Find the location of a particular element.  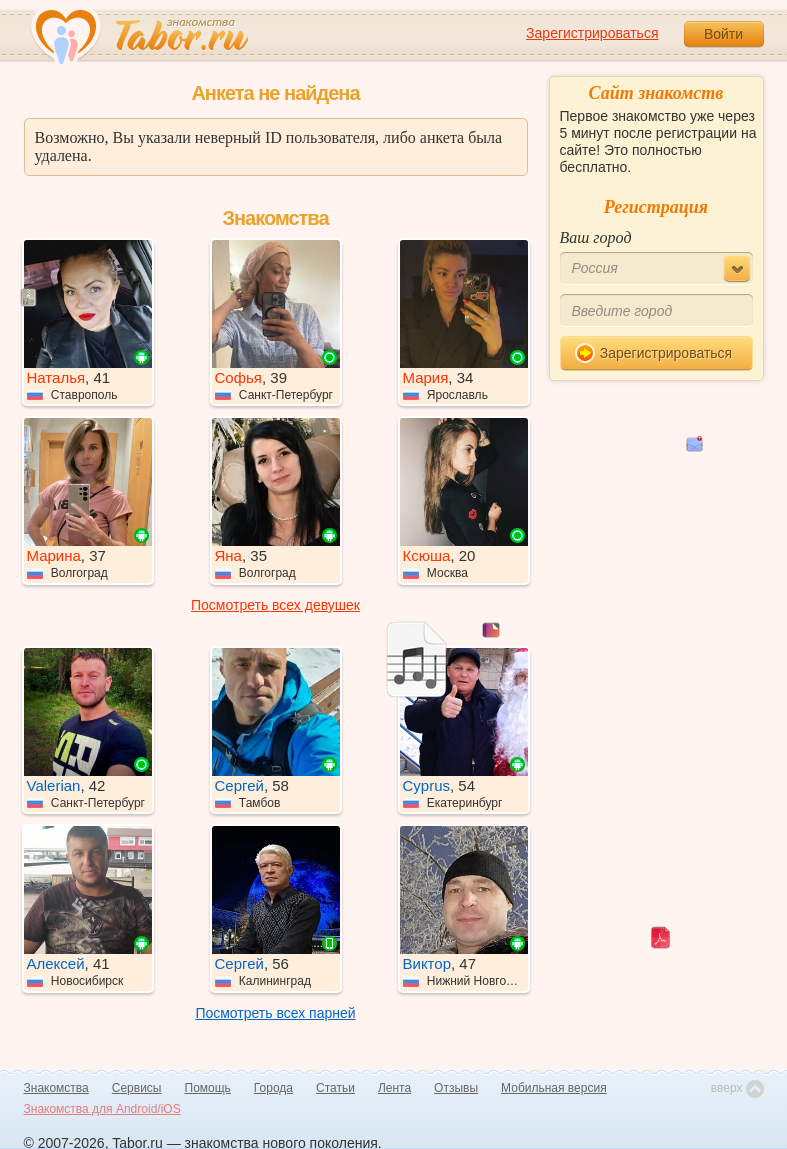

change desktop wallpaper settings is located at coordinates (491, 630).